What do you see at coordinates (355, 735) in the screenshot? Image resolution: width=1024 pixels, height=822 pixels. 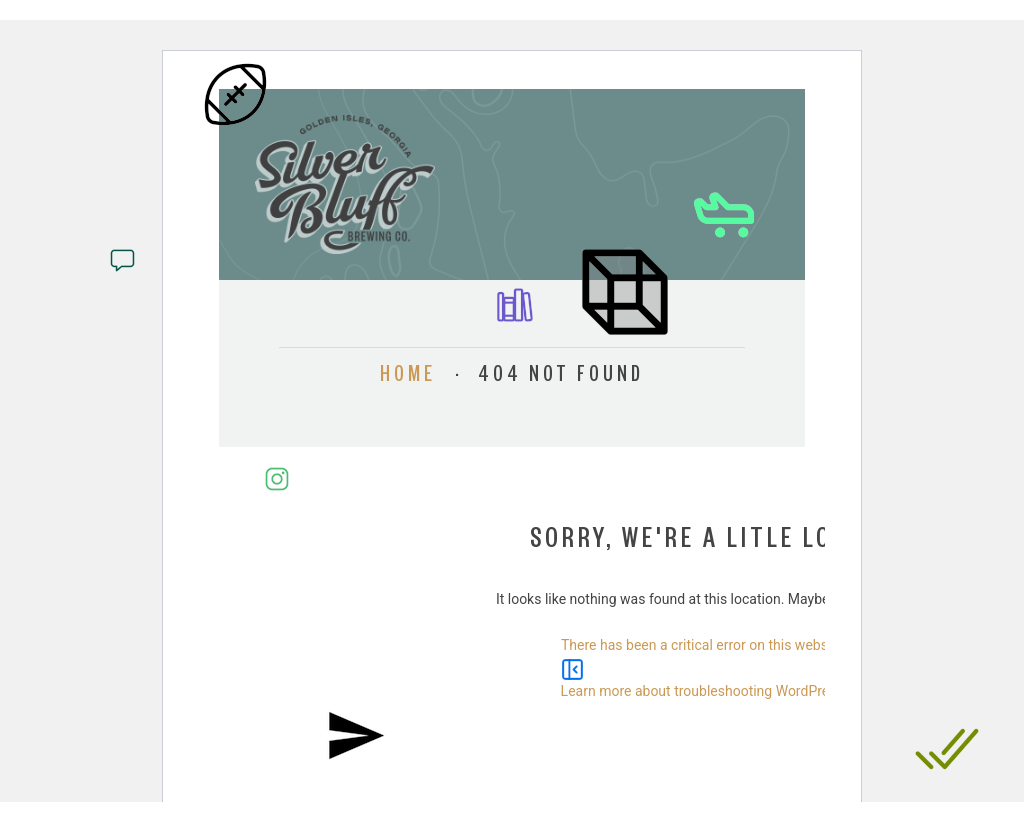 I see `send a message or form` at bounding box center [355, 735].